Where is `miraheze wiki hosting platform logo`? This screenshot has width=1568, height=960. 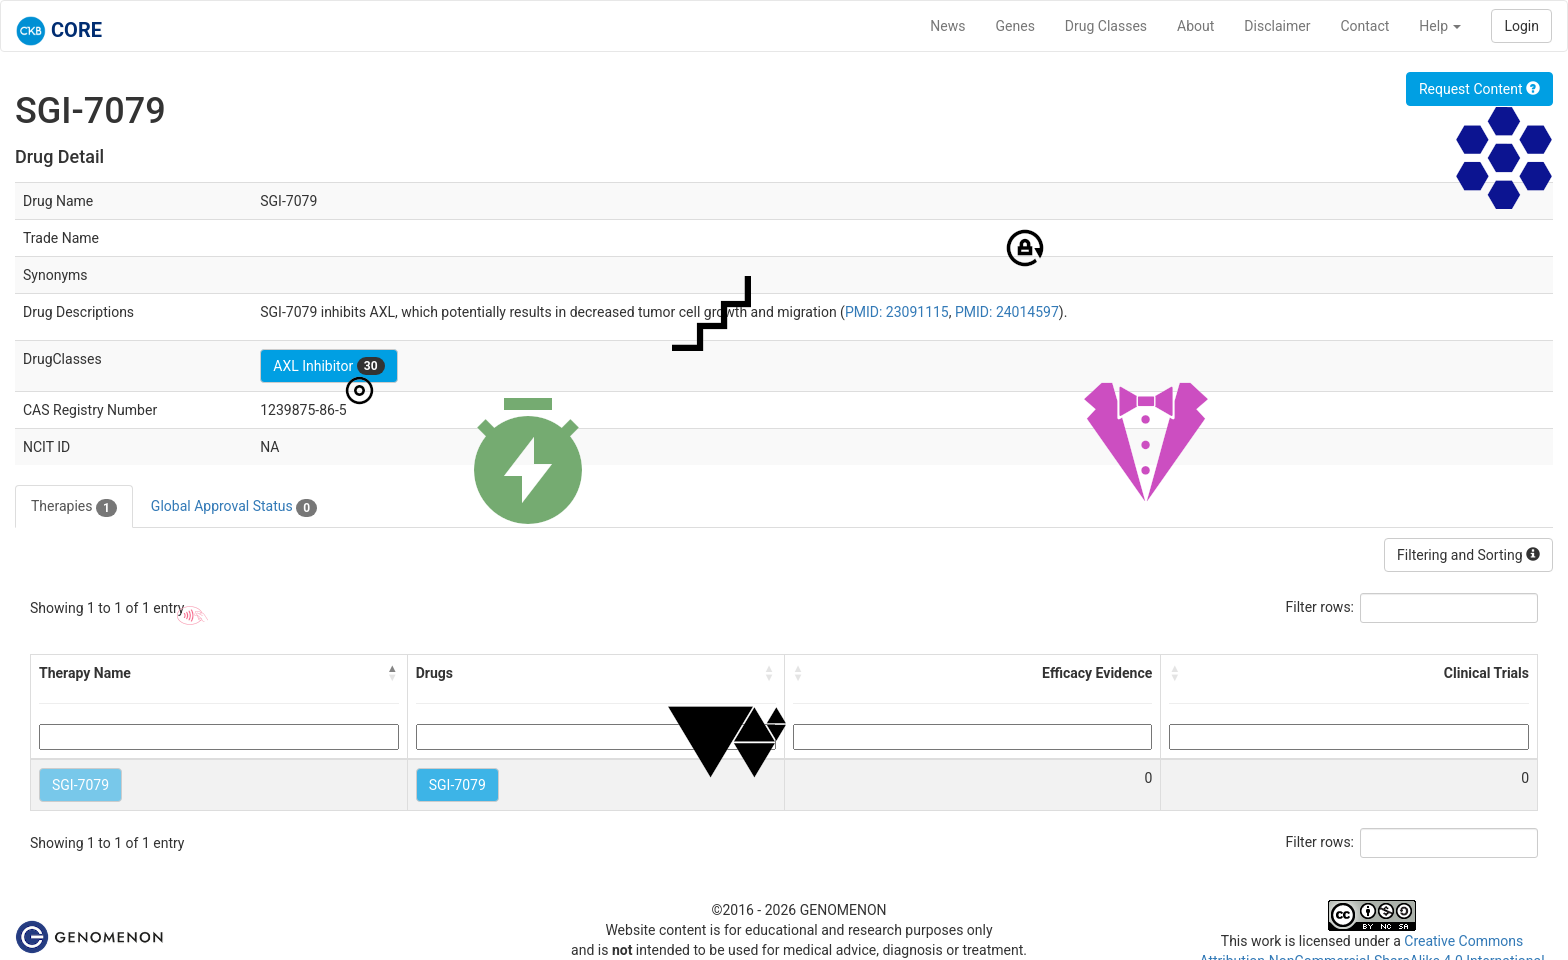 miraheze wiki hosting platform logo is located at coordinates (1504, 158).